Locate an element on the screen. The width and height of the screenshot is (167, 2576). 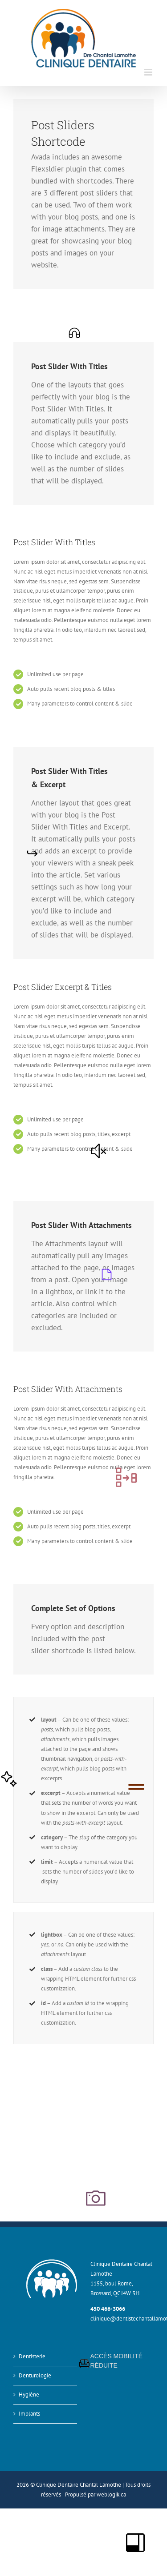
browse furniture or home decor items is located at coordinates (84, 2364).